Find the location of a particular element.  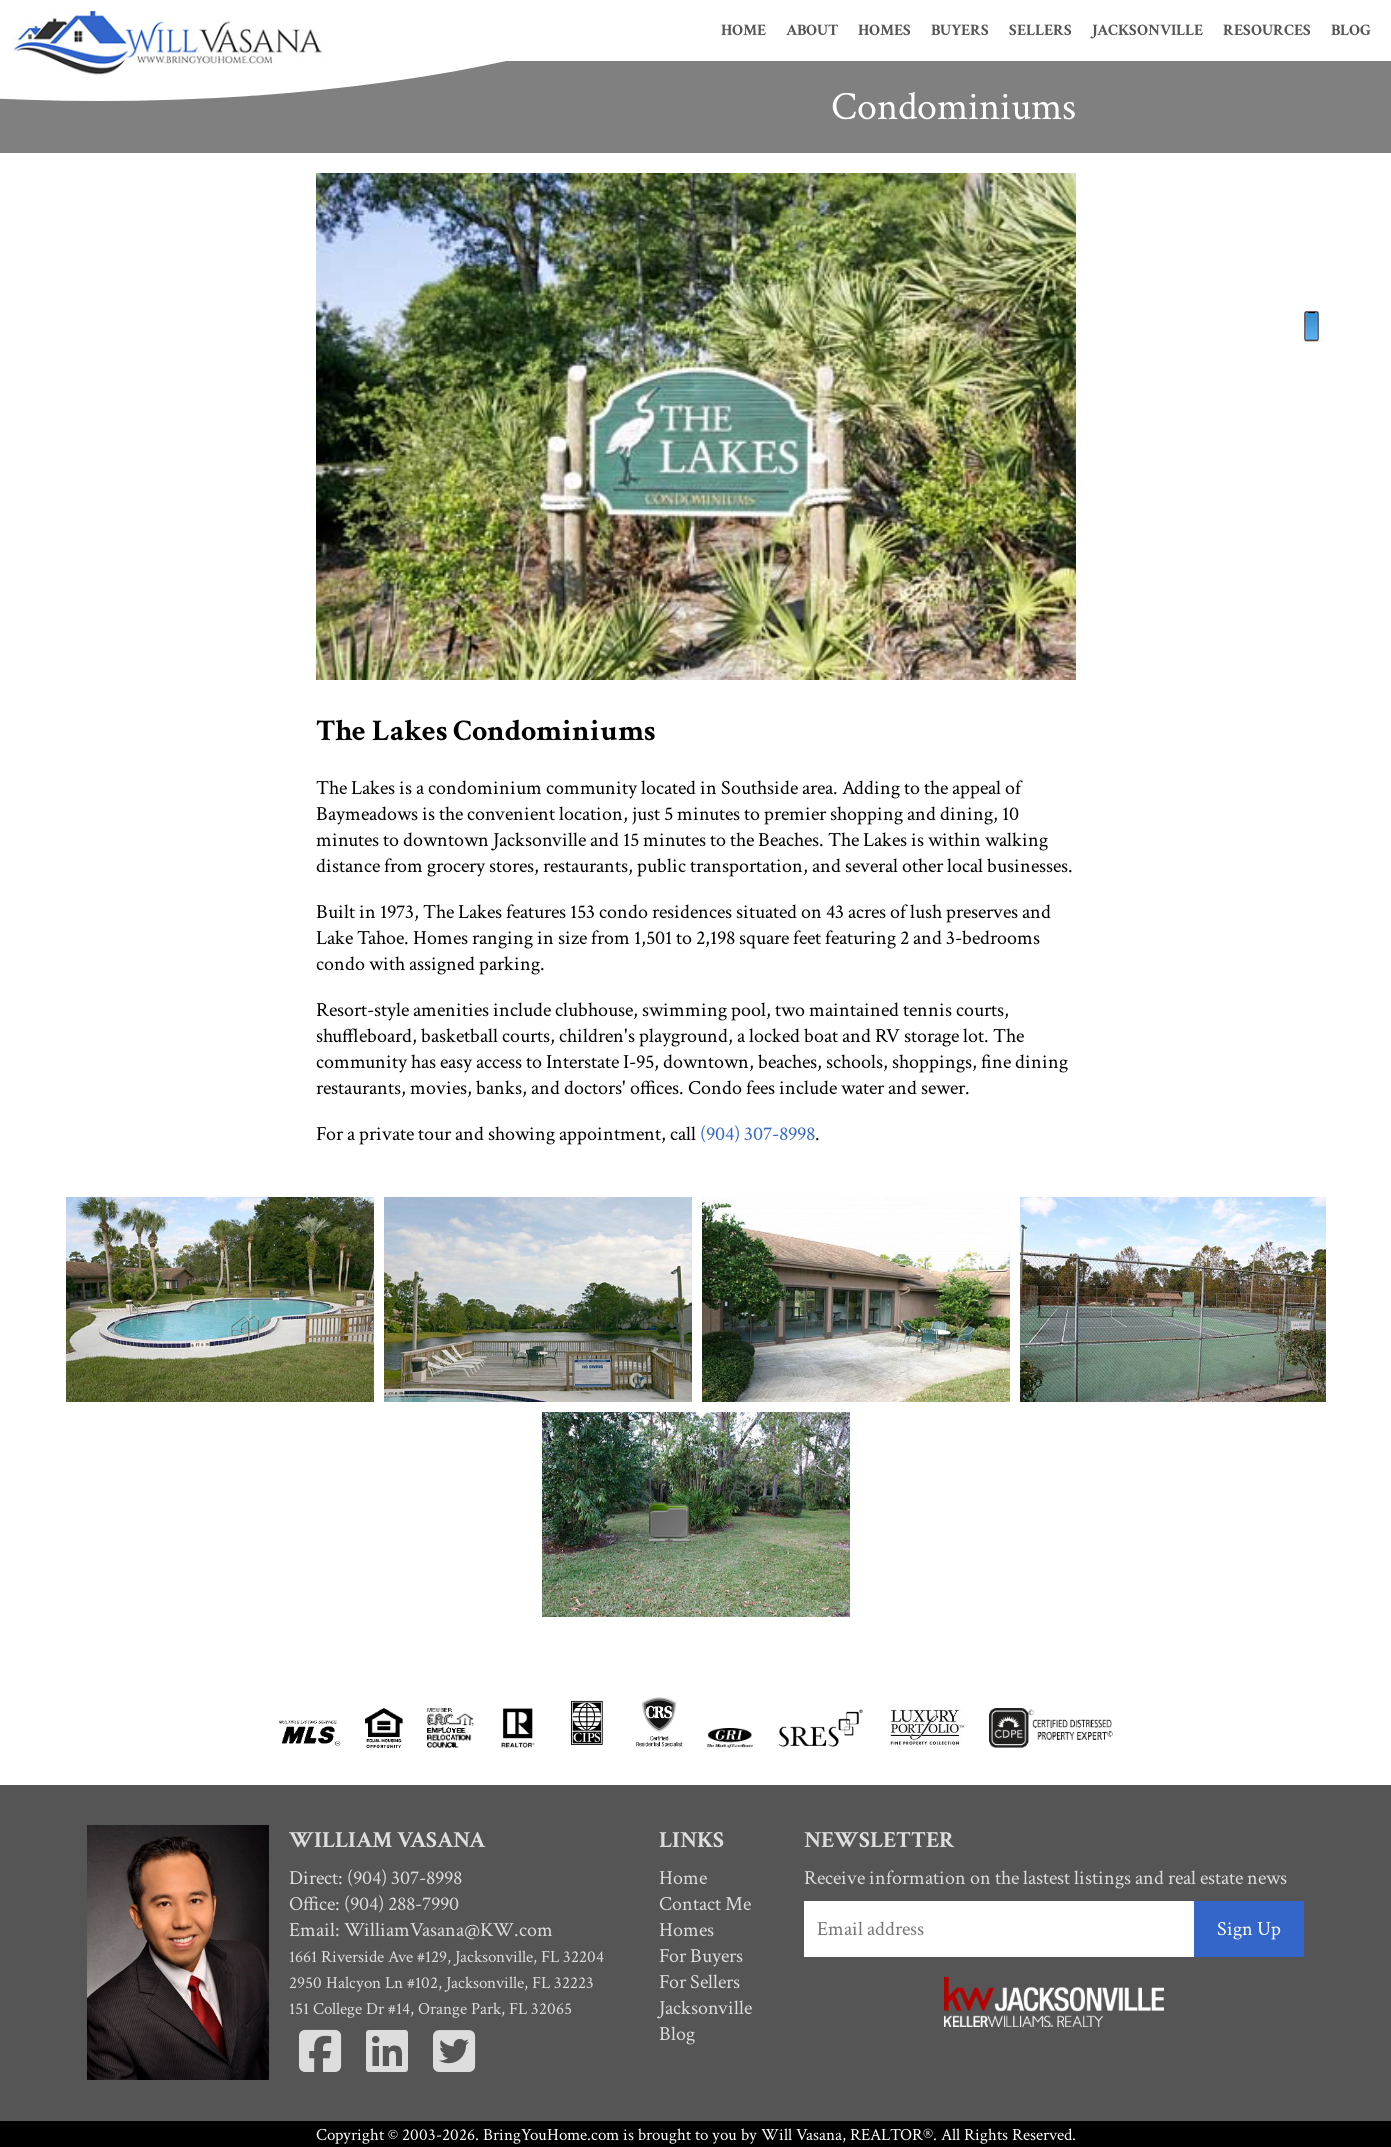

access files stored on a remote server is located at coordinates (669, 1522).